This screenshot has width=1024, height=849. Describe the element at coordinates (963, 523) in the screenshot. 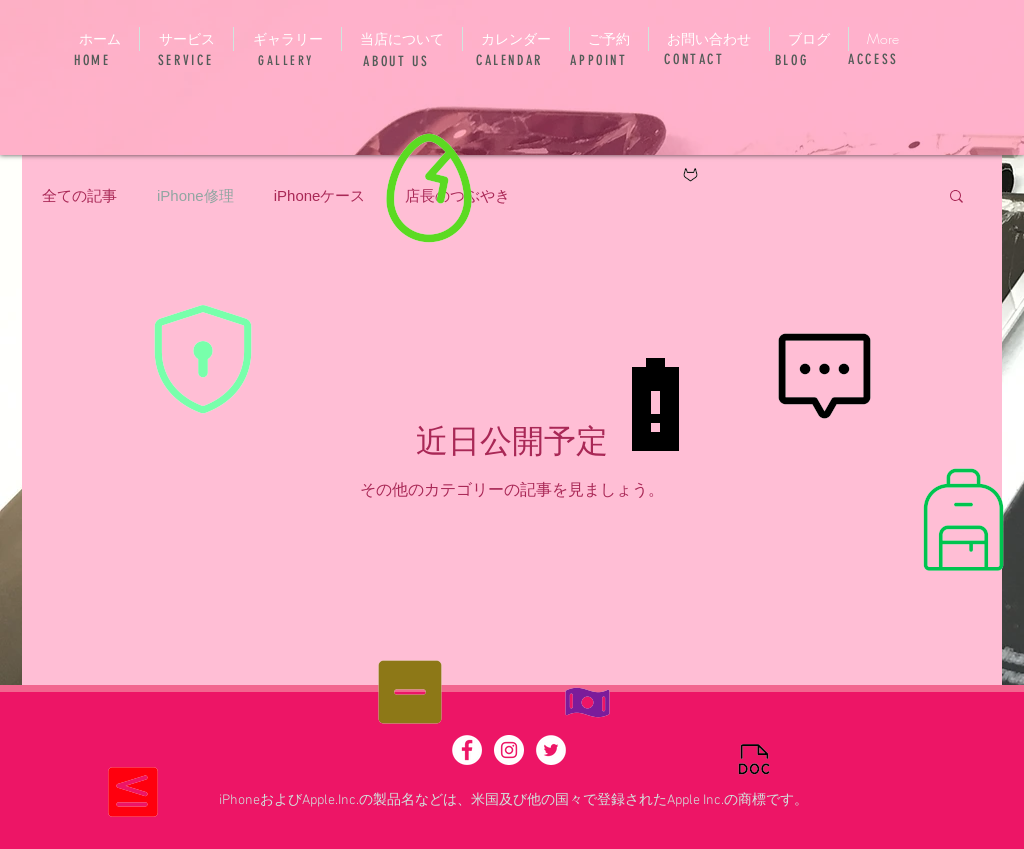

I see `access your inventory or storage` at that location.